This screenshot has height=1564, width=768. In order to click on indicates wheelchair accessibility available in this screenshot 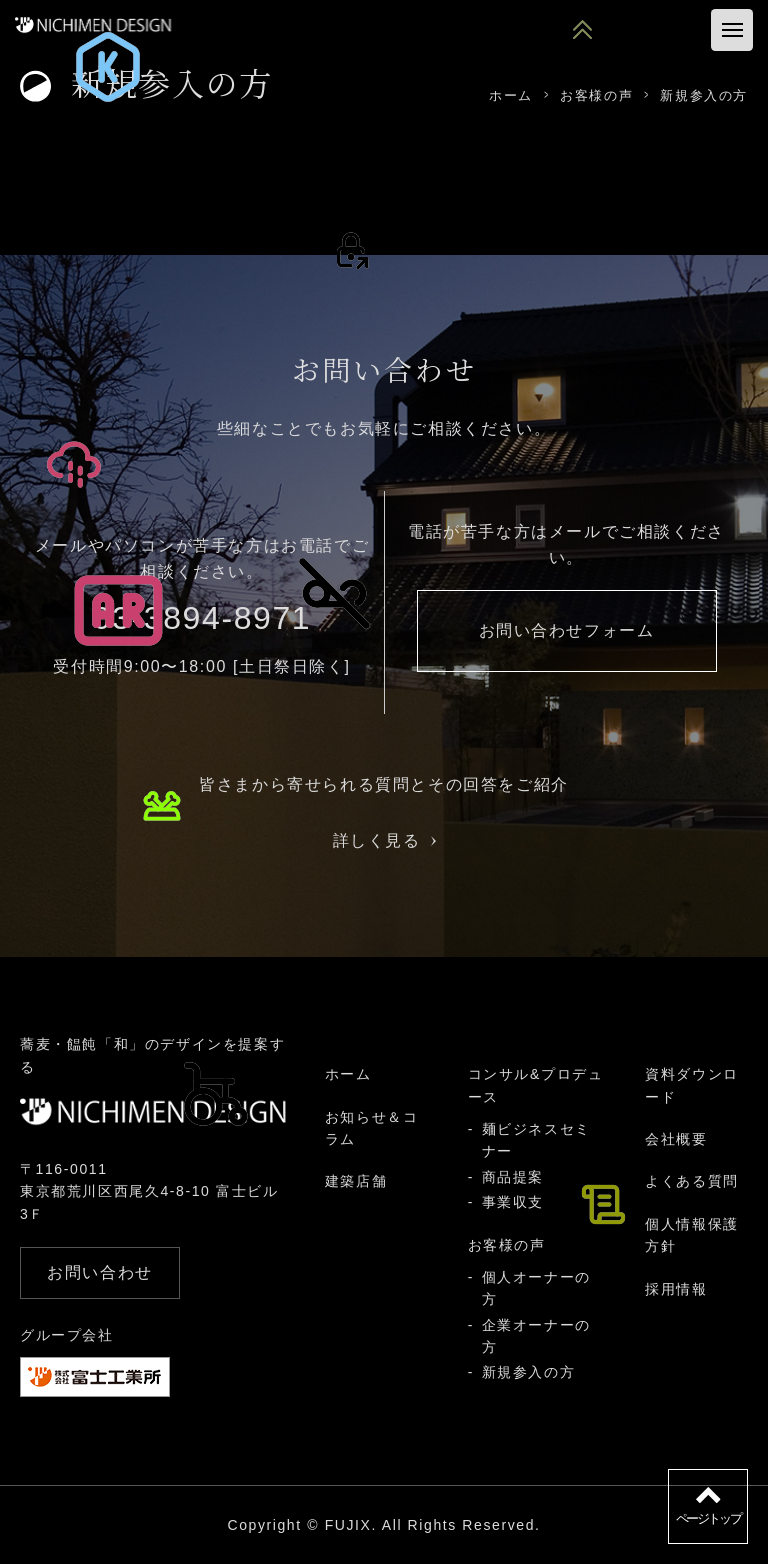, I will do `click(216, 1094)`.